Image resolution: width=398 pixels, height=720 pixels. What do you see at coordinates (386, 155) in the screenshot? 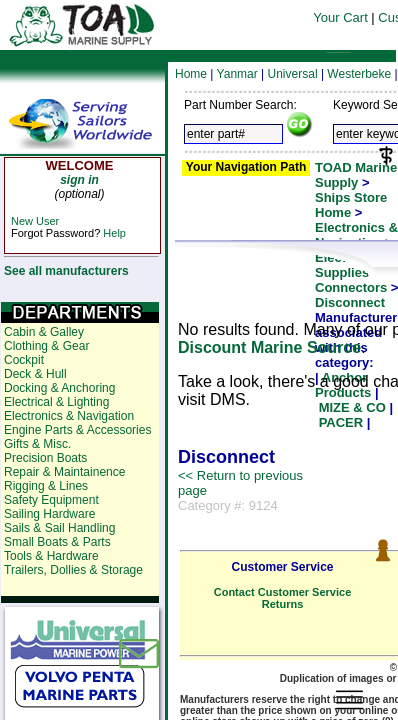
I see `access medical or healthcare services` at bounding box center [386, 155].